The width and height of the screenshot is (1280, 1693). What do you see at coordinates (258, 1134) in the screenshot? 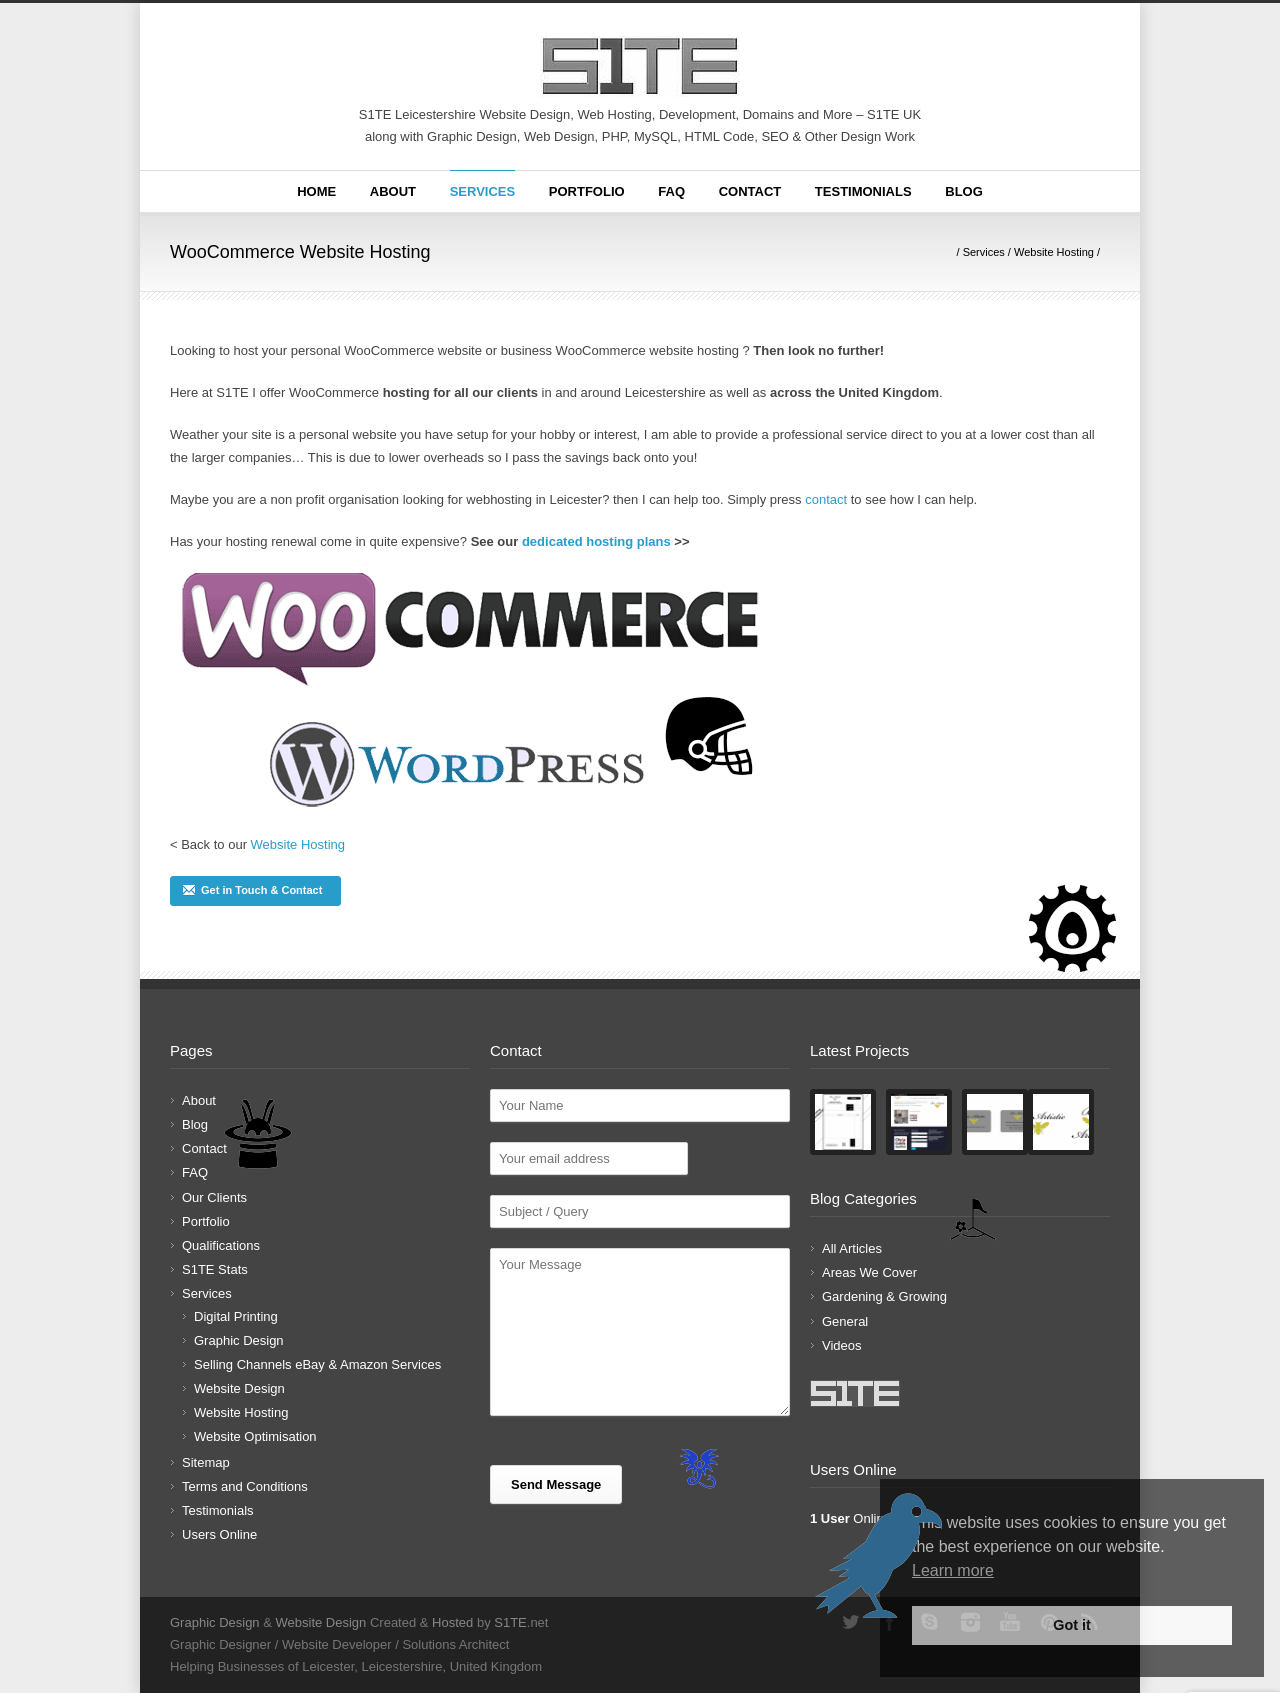
I see `access magic or special effects features` at bounding box center [258, 1134].